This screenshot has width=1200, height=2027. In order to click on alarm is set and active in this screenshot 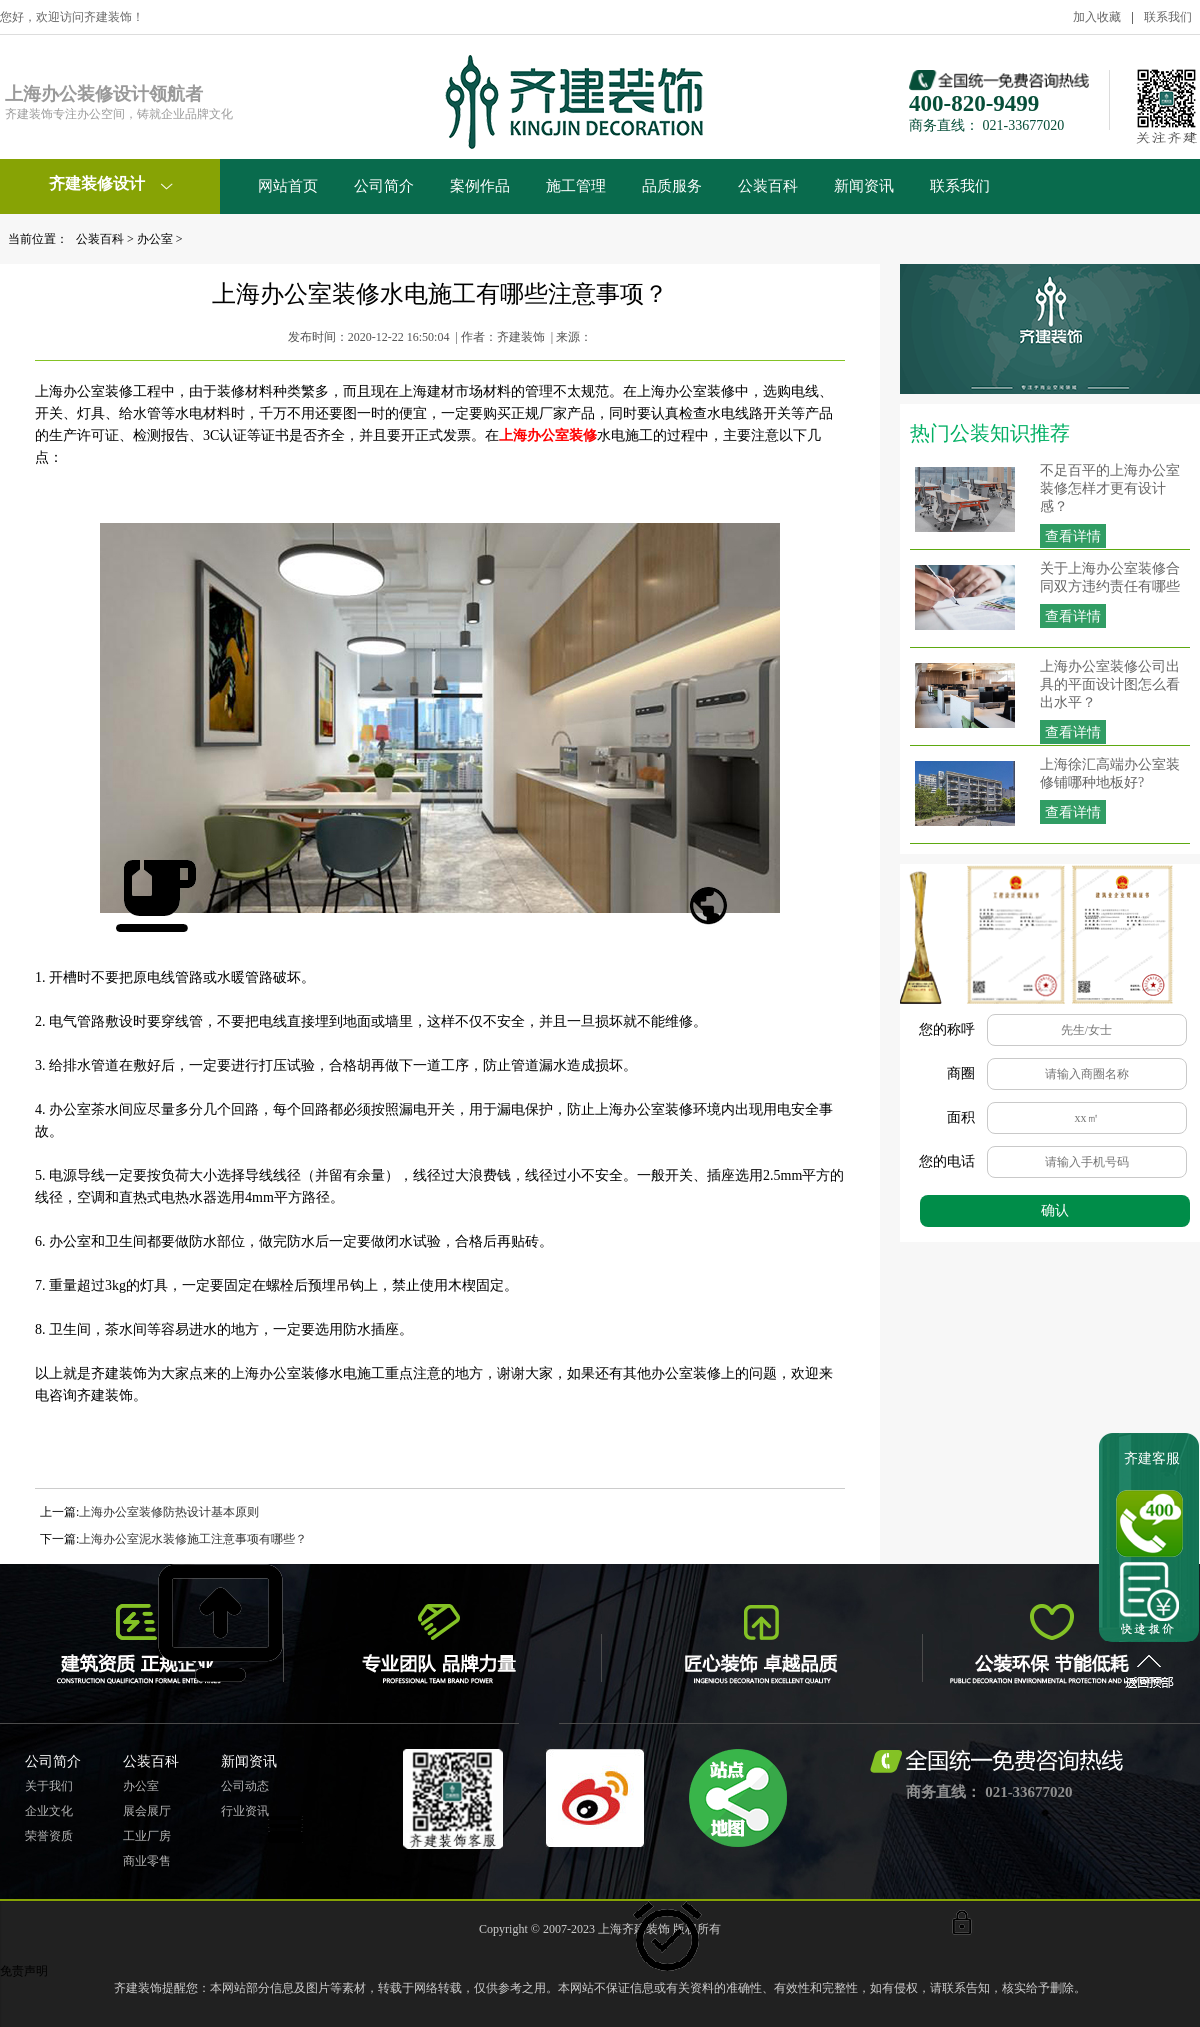, I will do `click(667, 1936)`.